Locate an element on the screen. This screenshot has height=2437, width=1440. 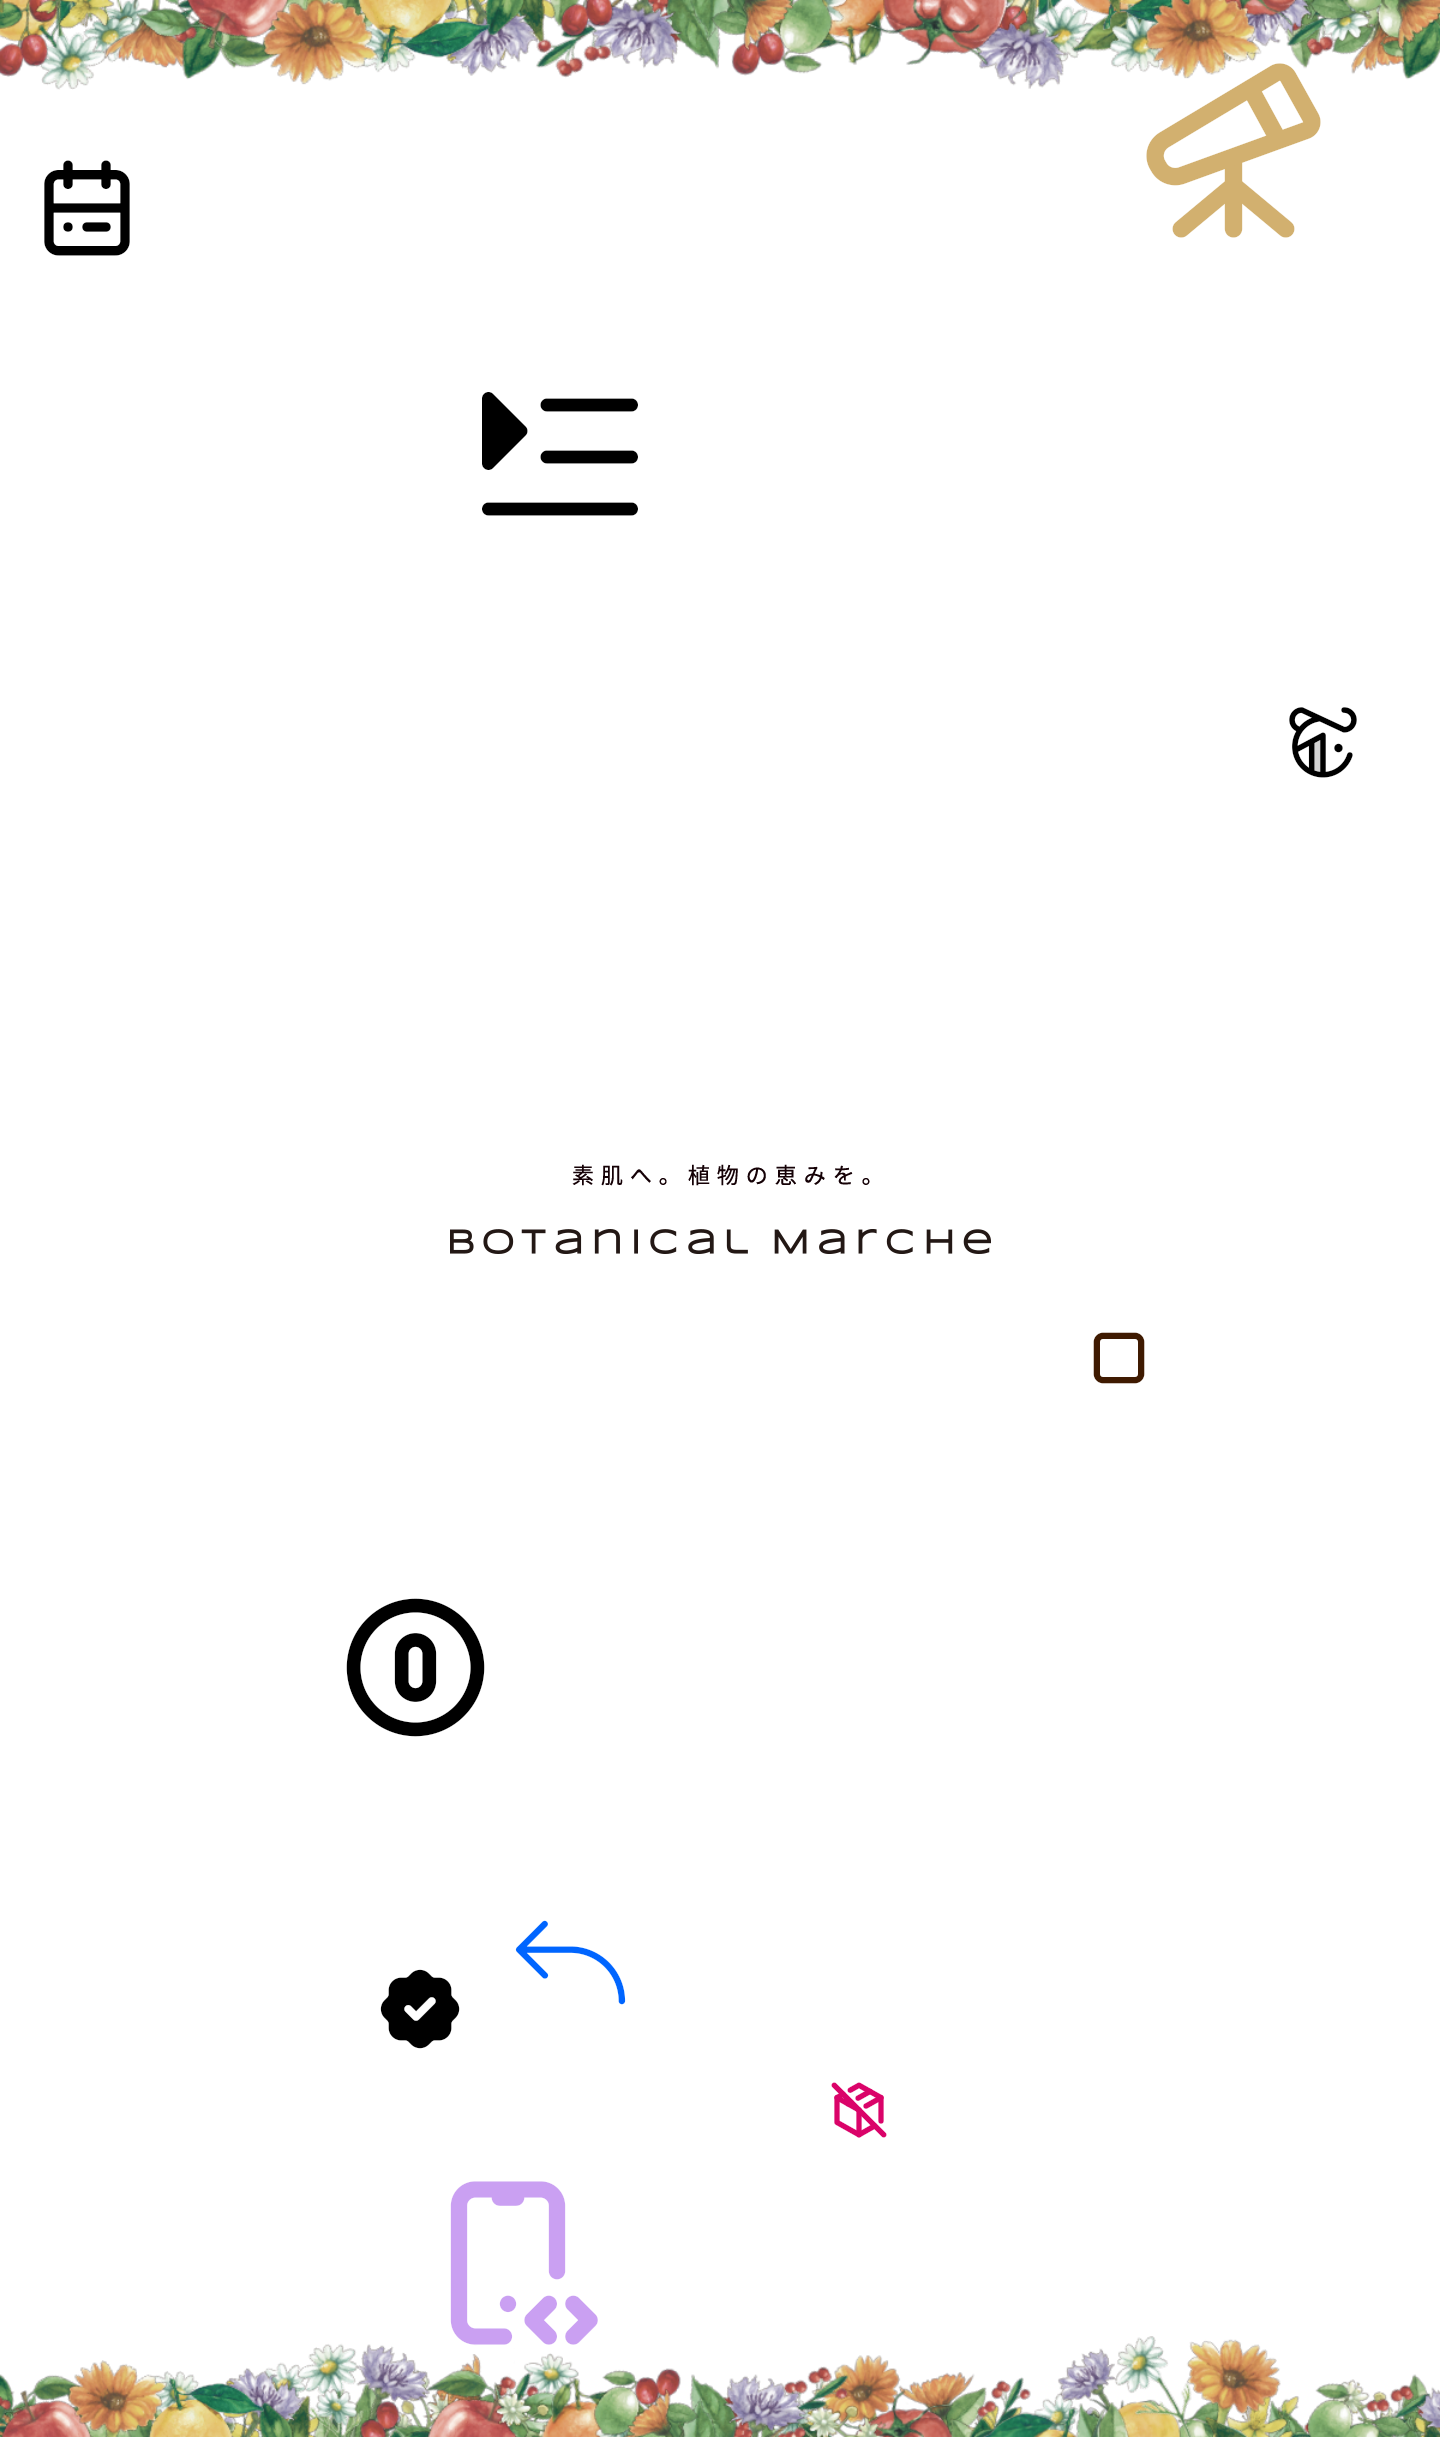
explore or discover new content is located at coordinates (1233, 150).